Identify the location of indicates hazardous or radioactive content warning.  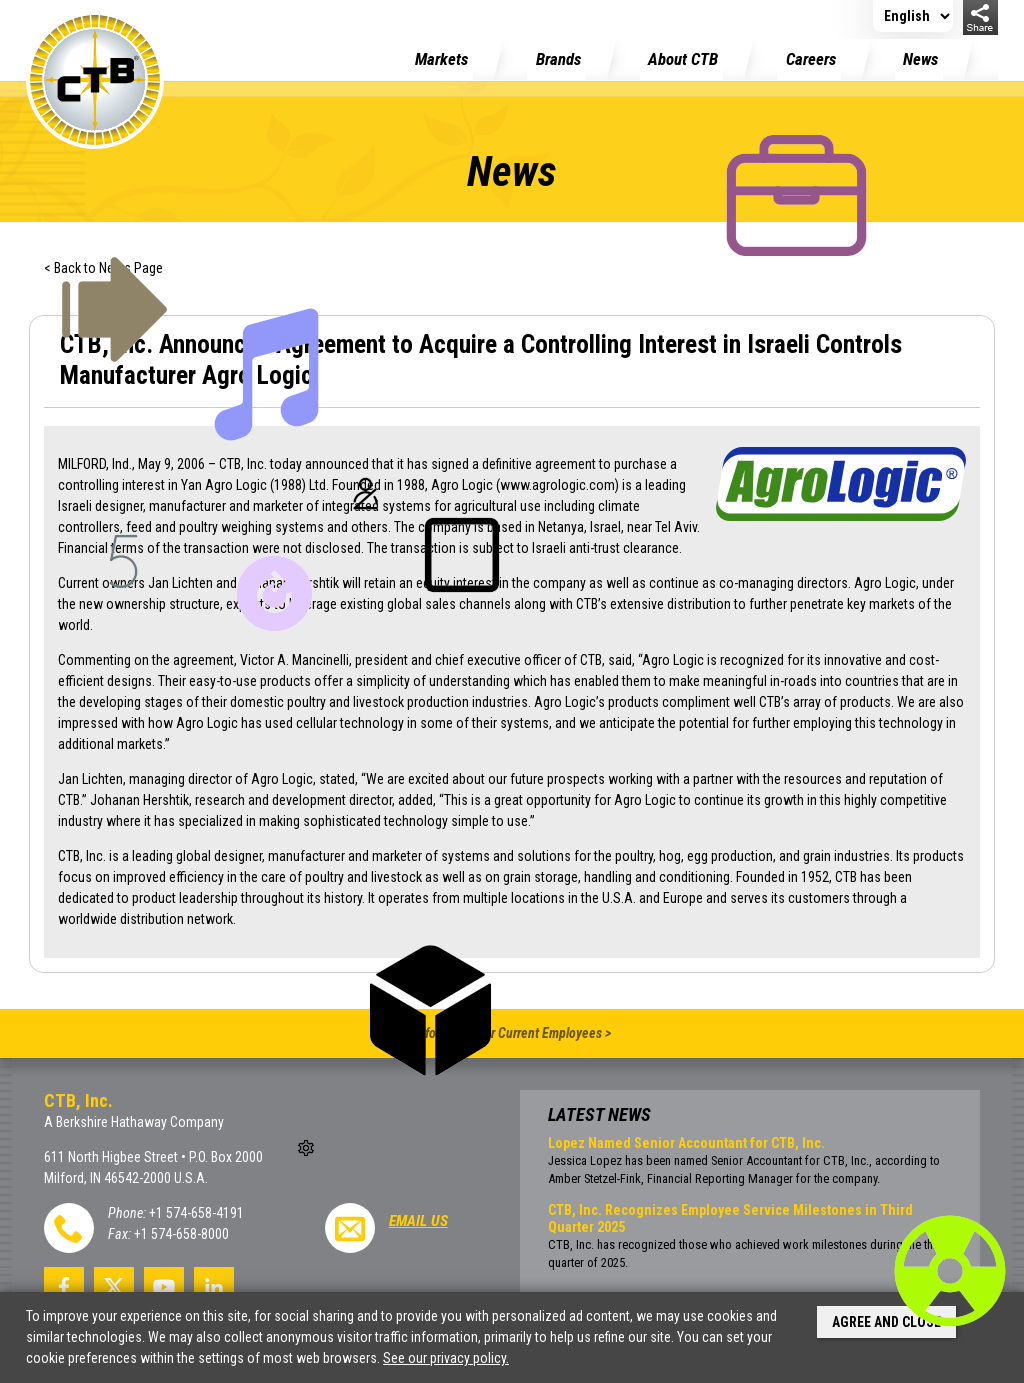
(950, 1271).